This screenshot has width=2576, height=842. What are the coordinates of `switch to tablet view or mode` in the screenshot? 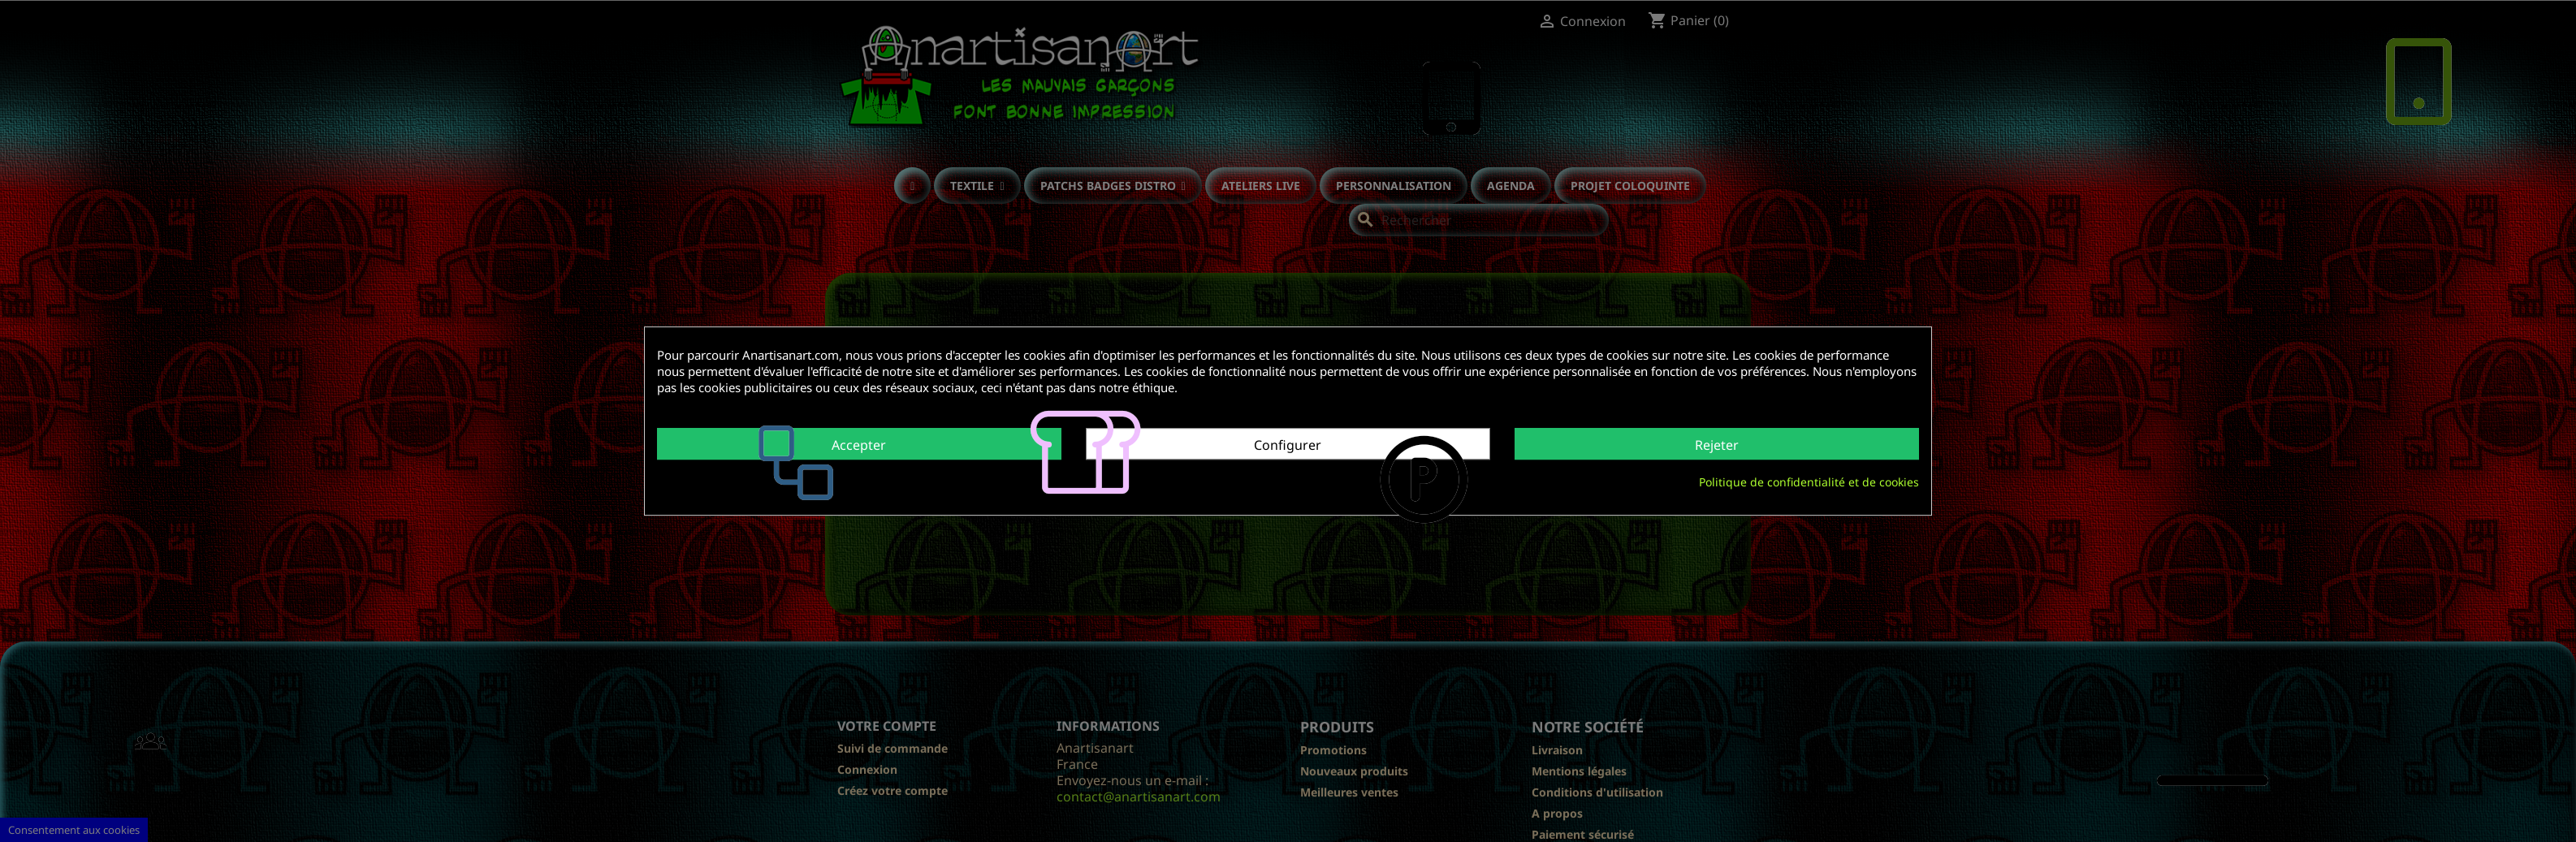 It's located at (1453, 98).